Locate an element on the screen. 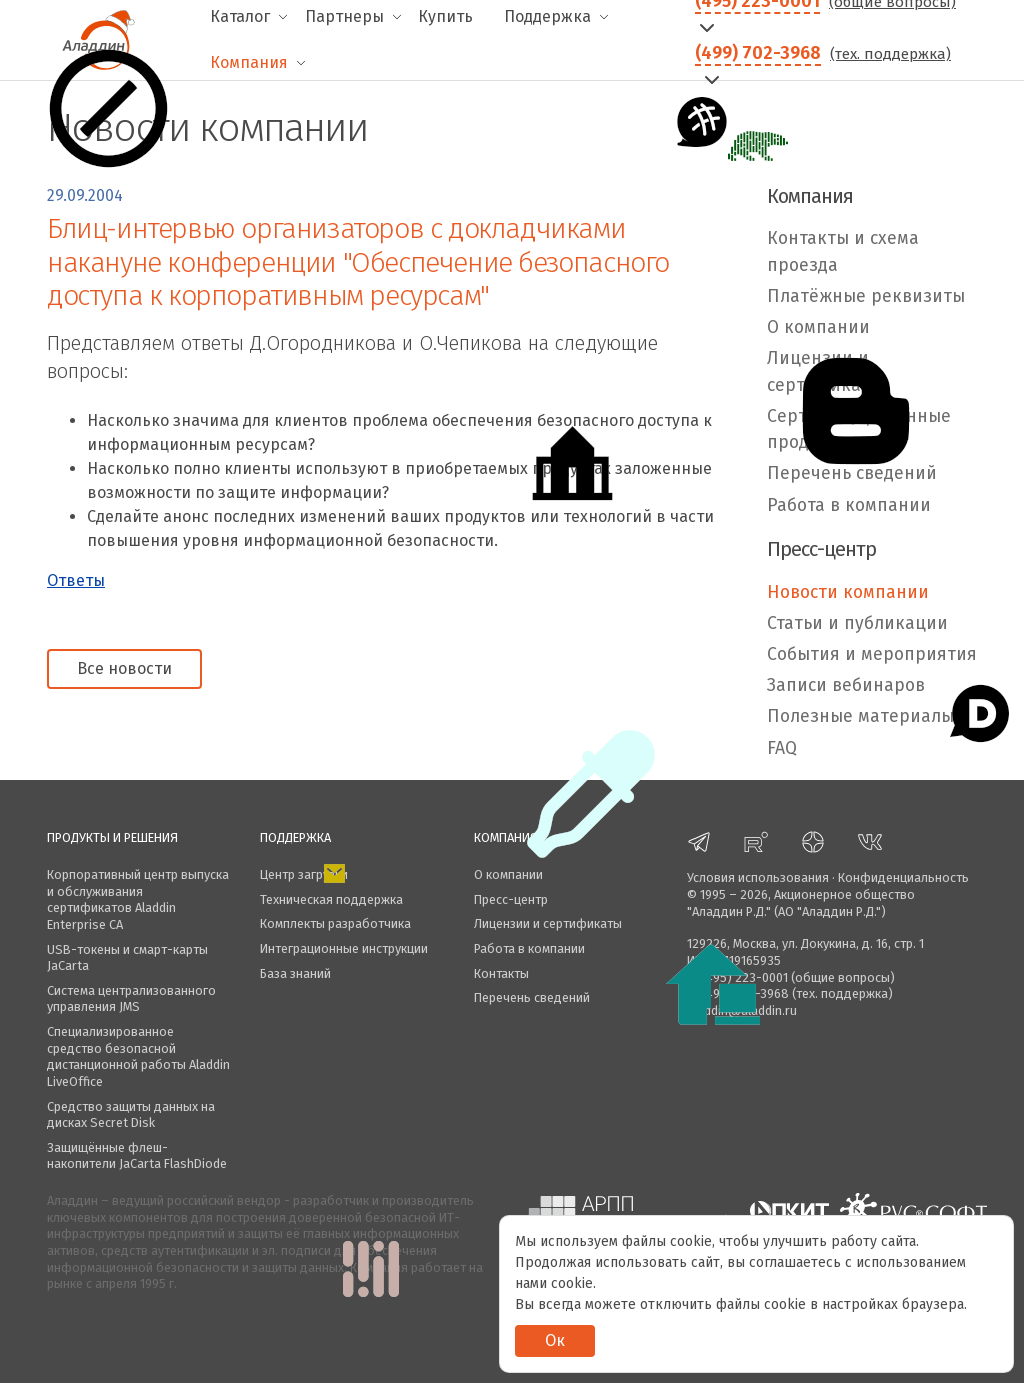  access education or school-related features is located at coordinates (572, 467).